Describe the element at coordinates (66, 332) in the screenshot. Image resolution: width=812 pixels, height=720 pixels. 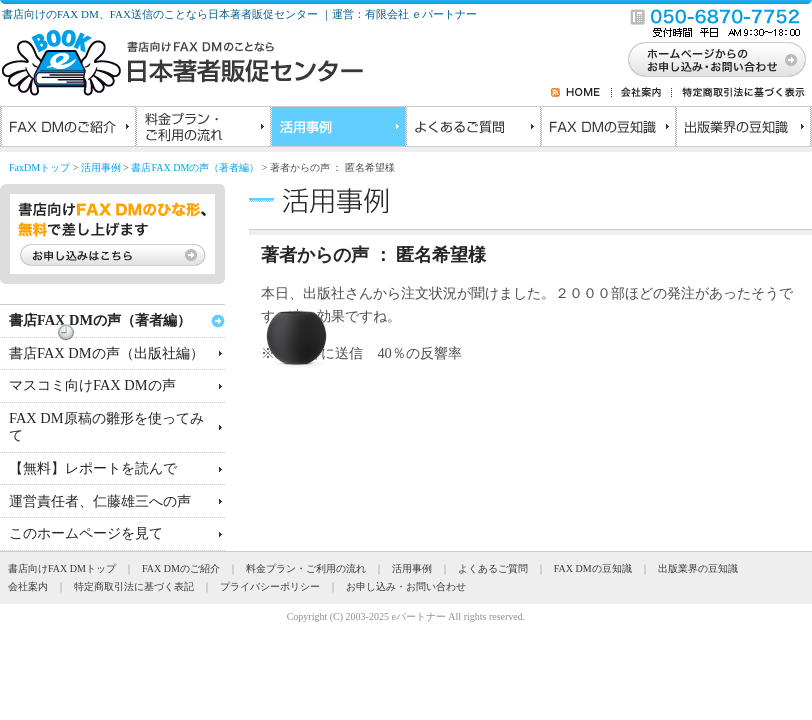
I see `view recently accessed files` at that location.